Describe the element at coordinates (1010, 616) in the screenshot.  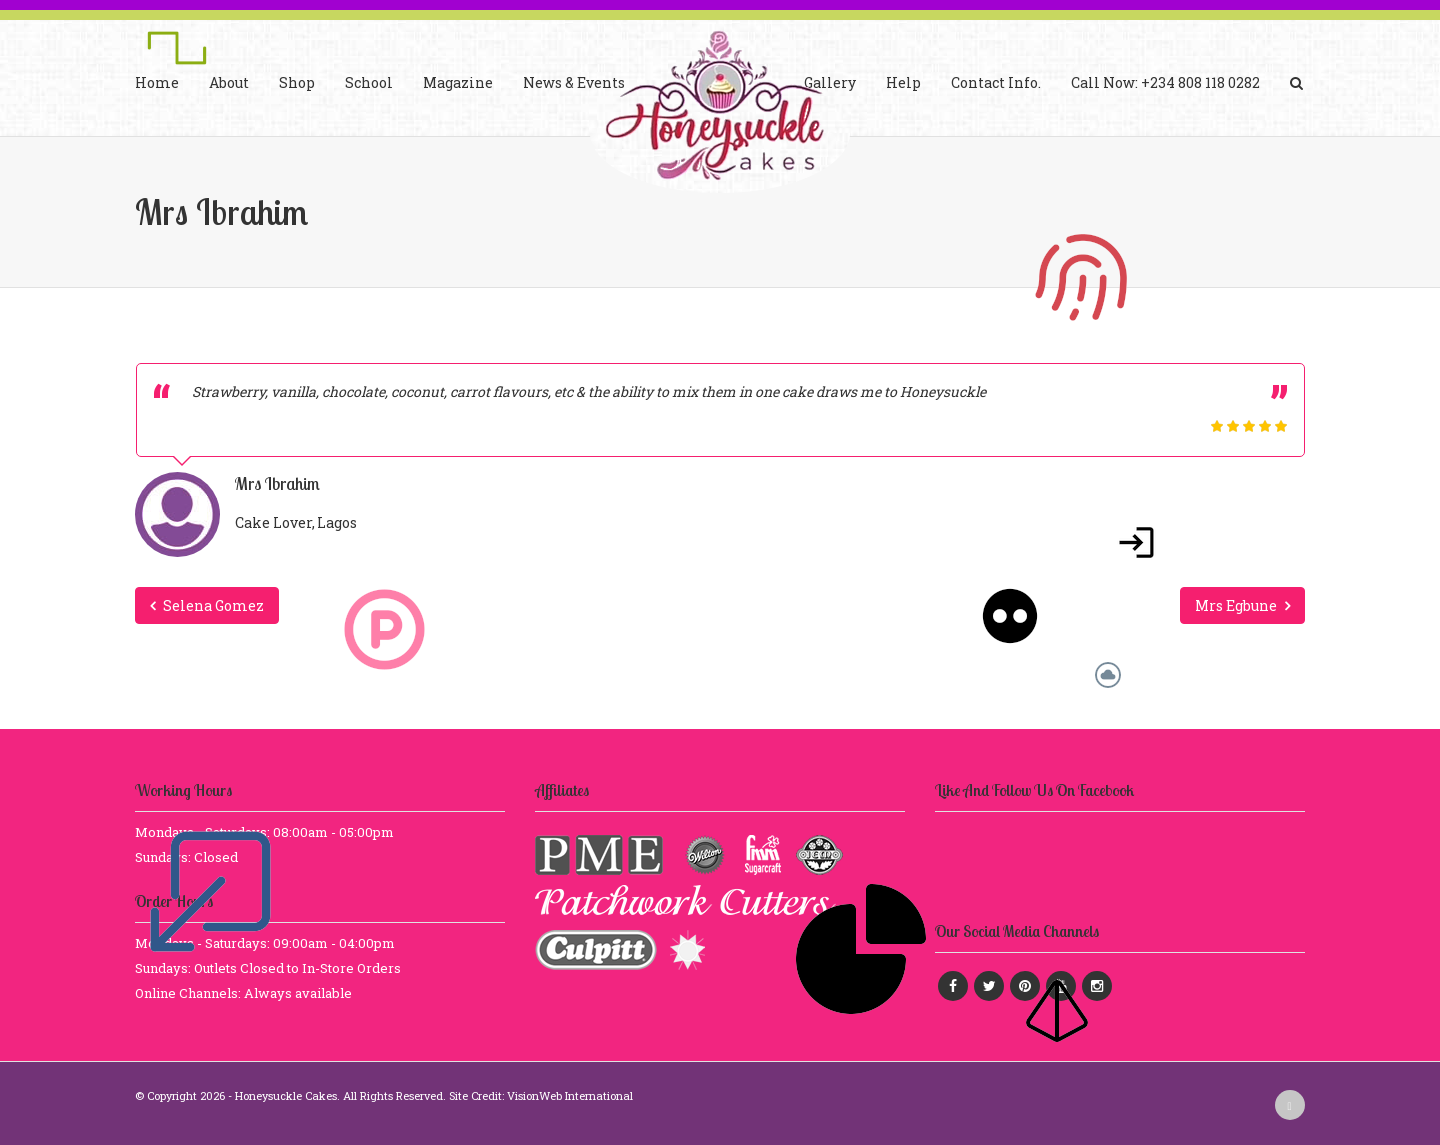
I see `open Flickr app` at that location.